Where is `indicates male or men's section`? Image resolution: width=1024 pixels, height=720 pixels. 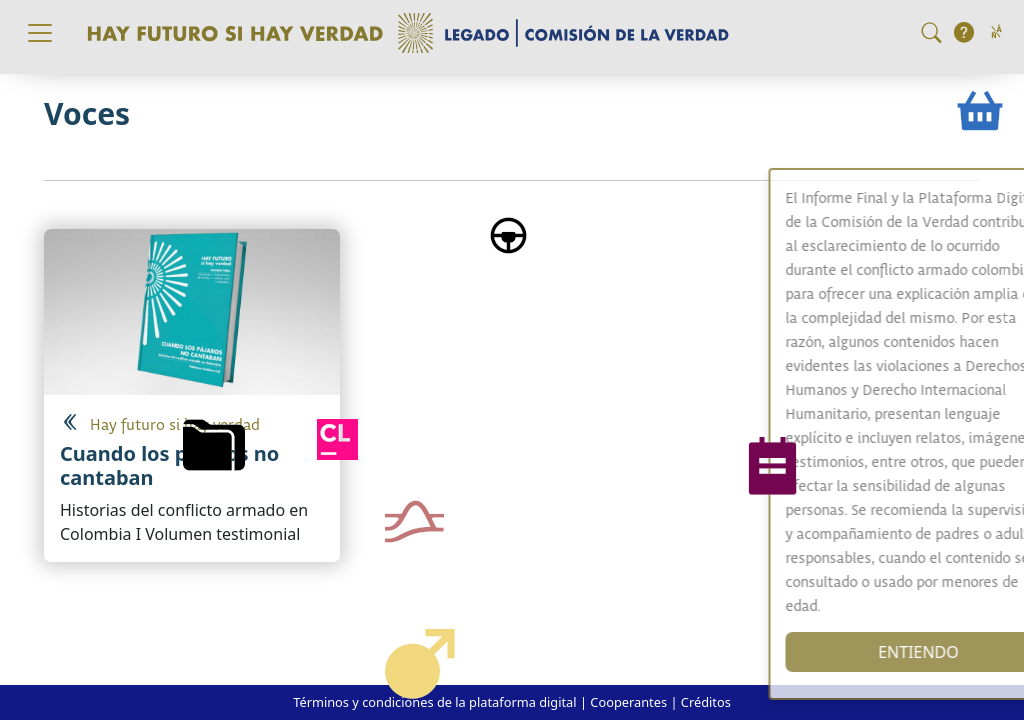
indicates male or men's section is located at coordinates (418, 662).